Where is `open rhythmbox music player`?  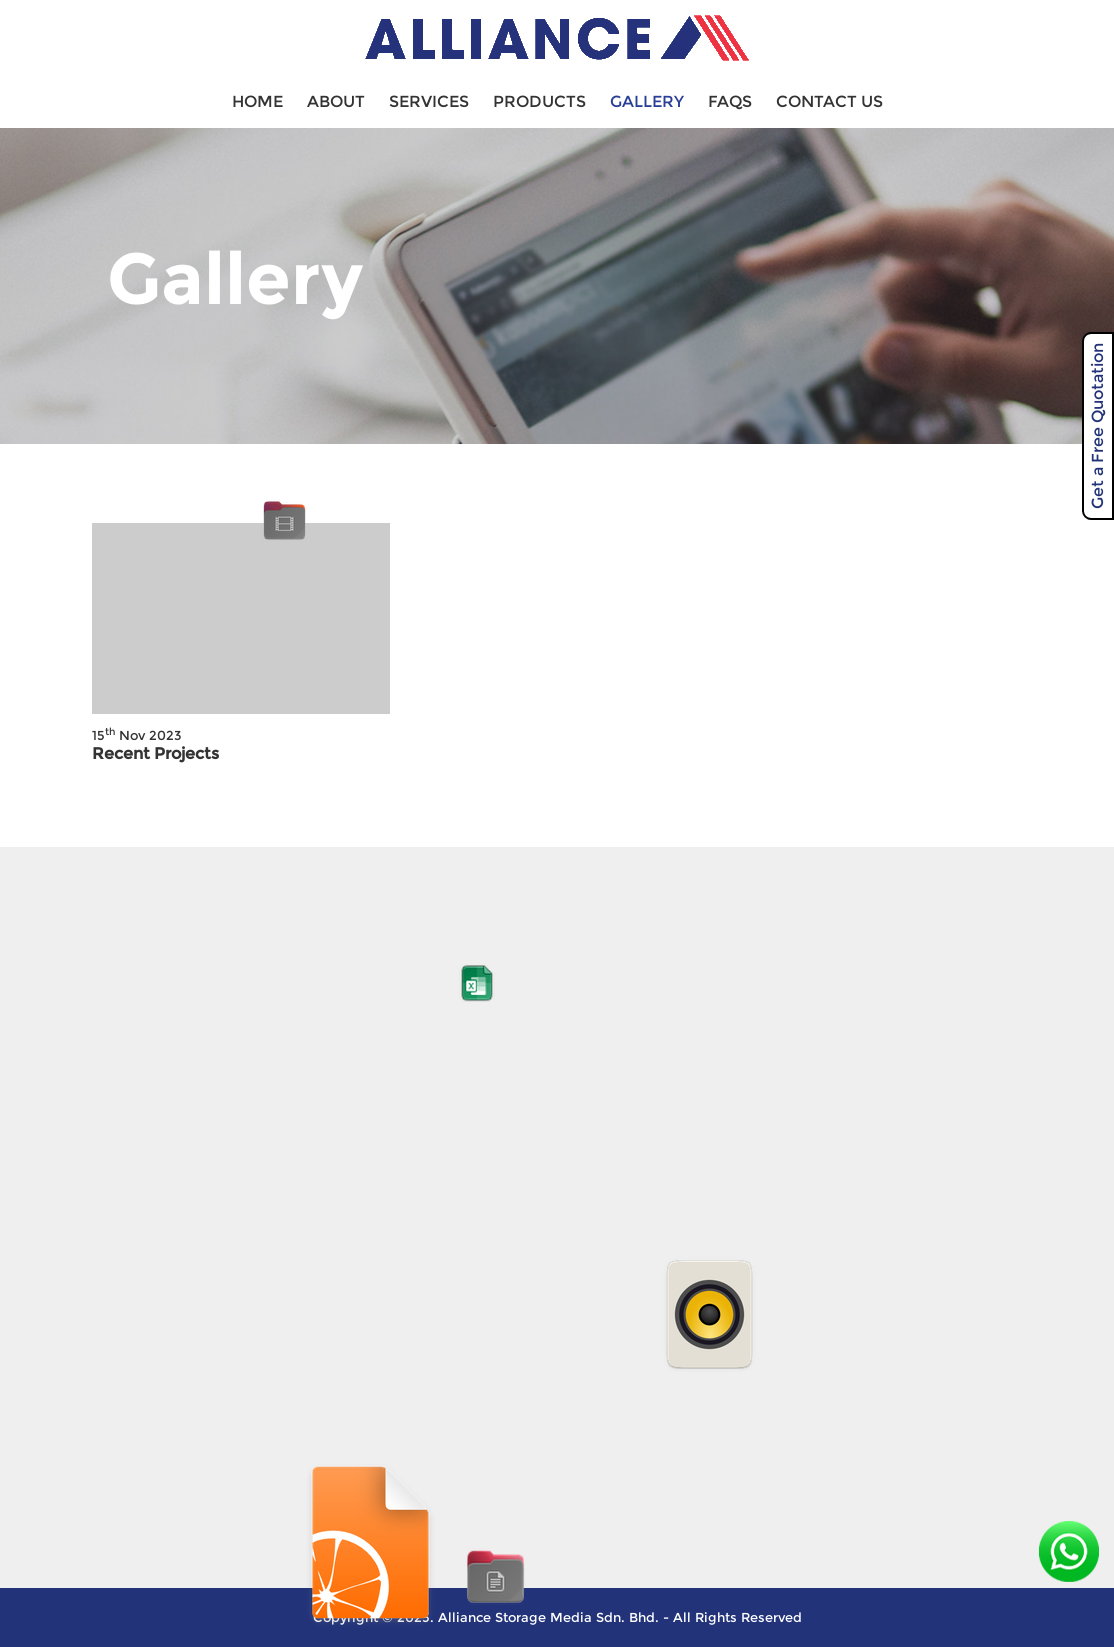
open rhythmbox music player is located at coordinates (709, 1314).